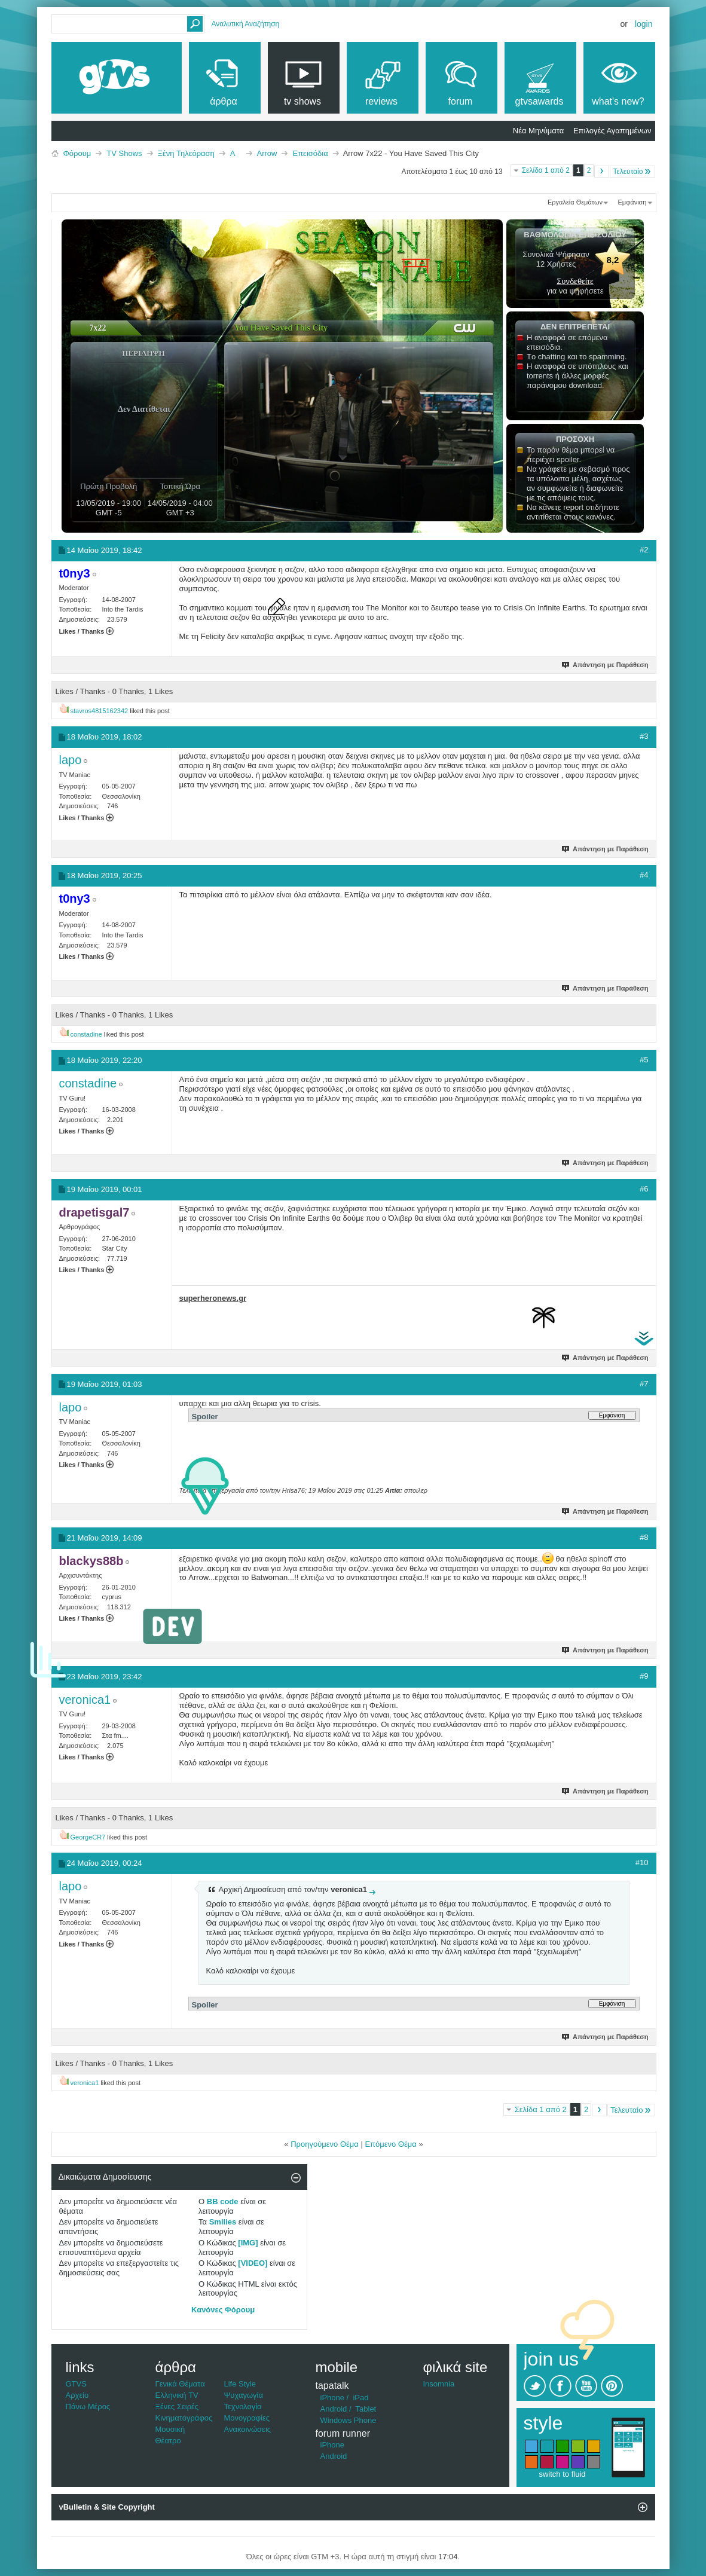 The width and height of the screenshot is (706, 2576). Describe the element at coordinates (415, 265) in the screenshot. I see `access desk or workspace settings` at that location.